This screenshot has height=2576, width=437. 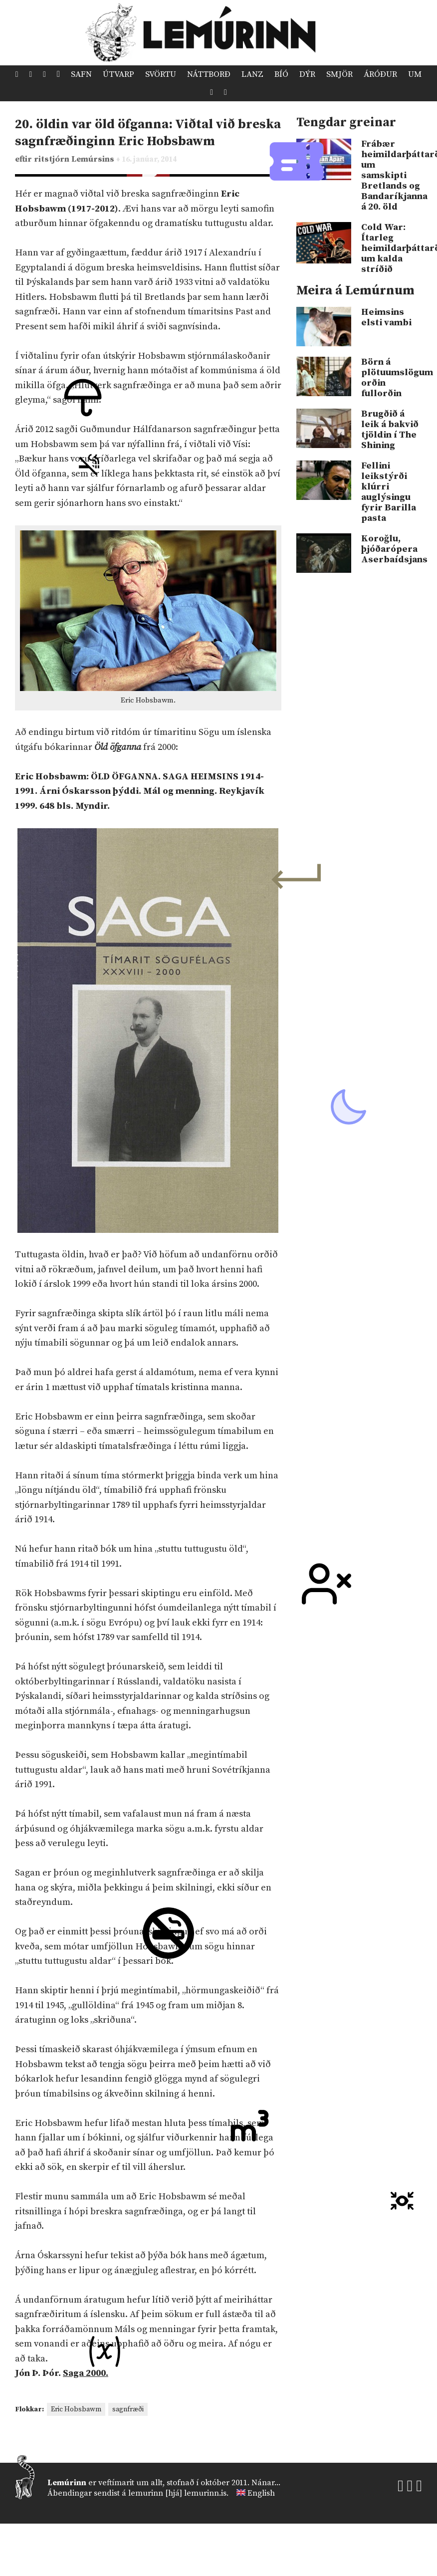 What do you see at coordinates (296, 161) in the screenshot?
I see `view your tickets or passes` at bounding box center [296, 161].